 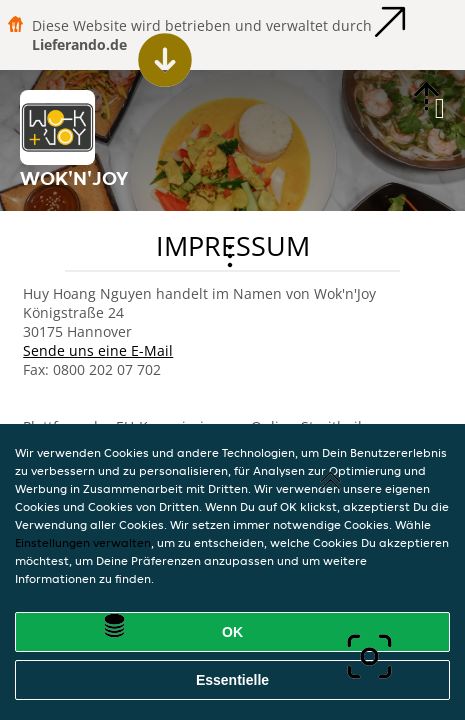 What do you see at coordinates (114, 625) in the screenshot?
I see `view database or data storage` at bounding box center [114, 625].